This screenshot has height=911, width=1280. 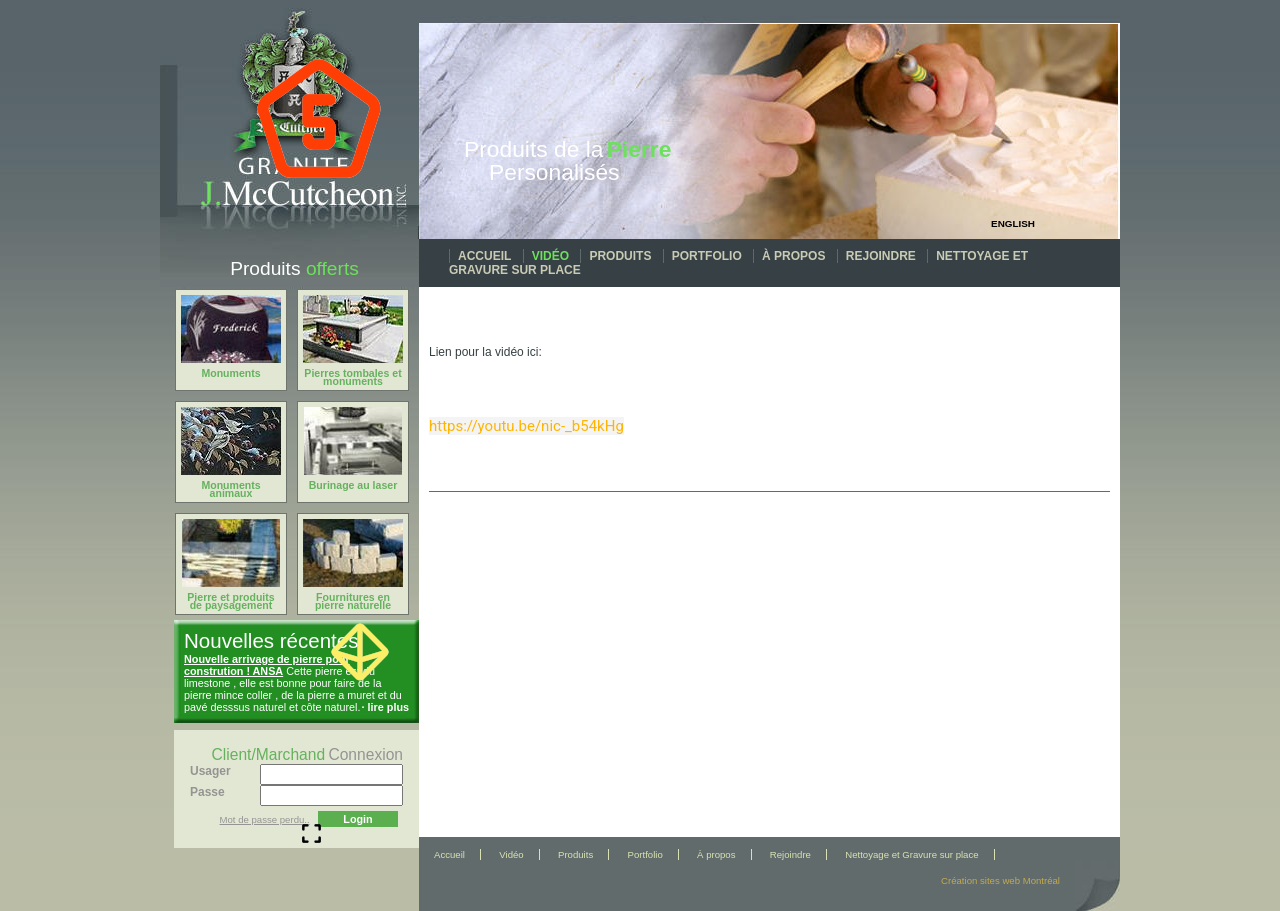 What do you see at coordinates (360, 652) in the screenshot?
I see `represents 3D geometry or modeling tools` at bounding box center [360, 652].